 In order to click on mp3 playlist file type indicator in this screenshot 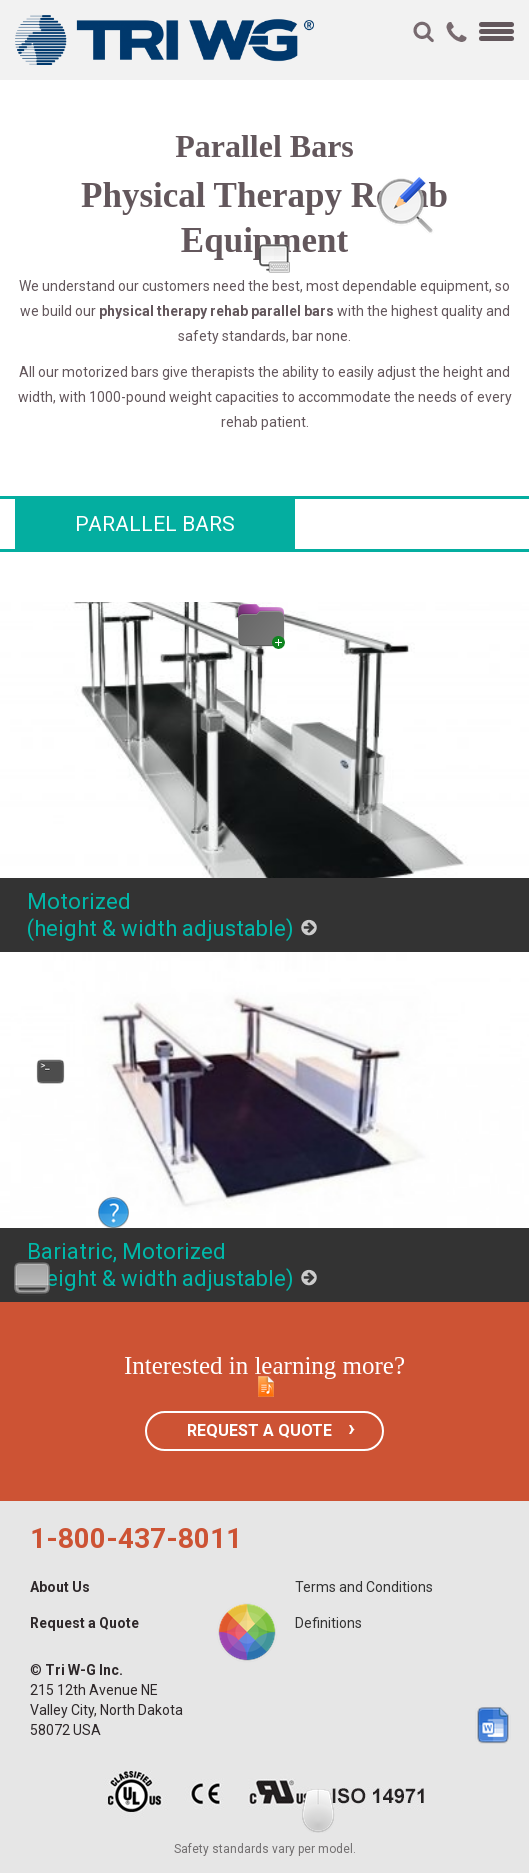, I will do `click(266, 1387)`.